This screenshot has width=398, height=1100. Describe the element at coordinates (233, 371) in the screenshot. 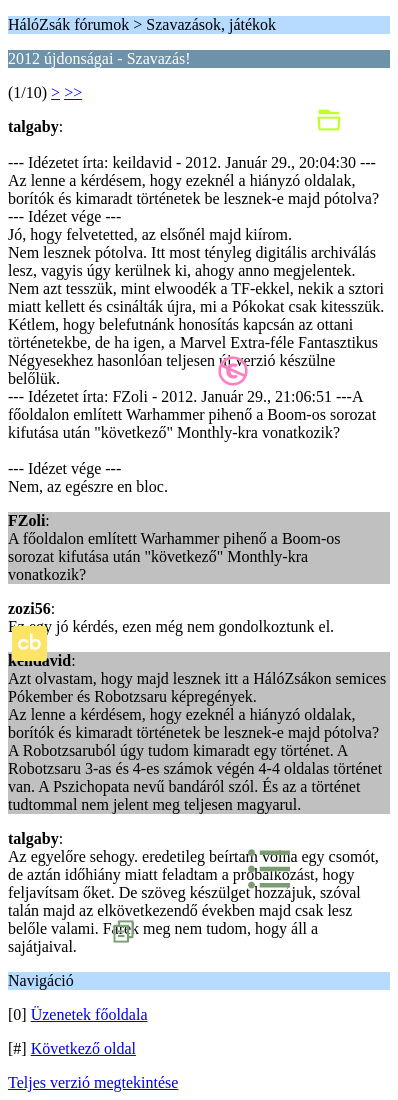

I see `indicates public domain content with no copyright restrictions` at that location.